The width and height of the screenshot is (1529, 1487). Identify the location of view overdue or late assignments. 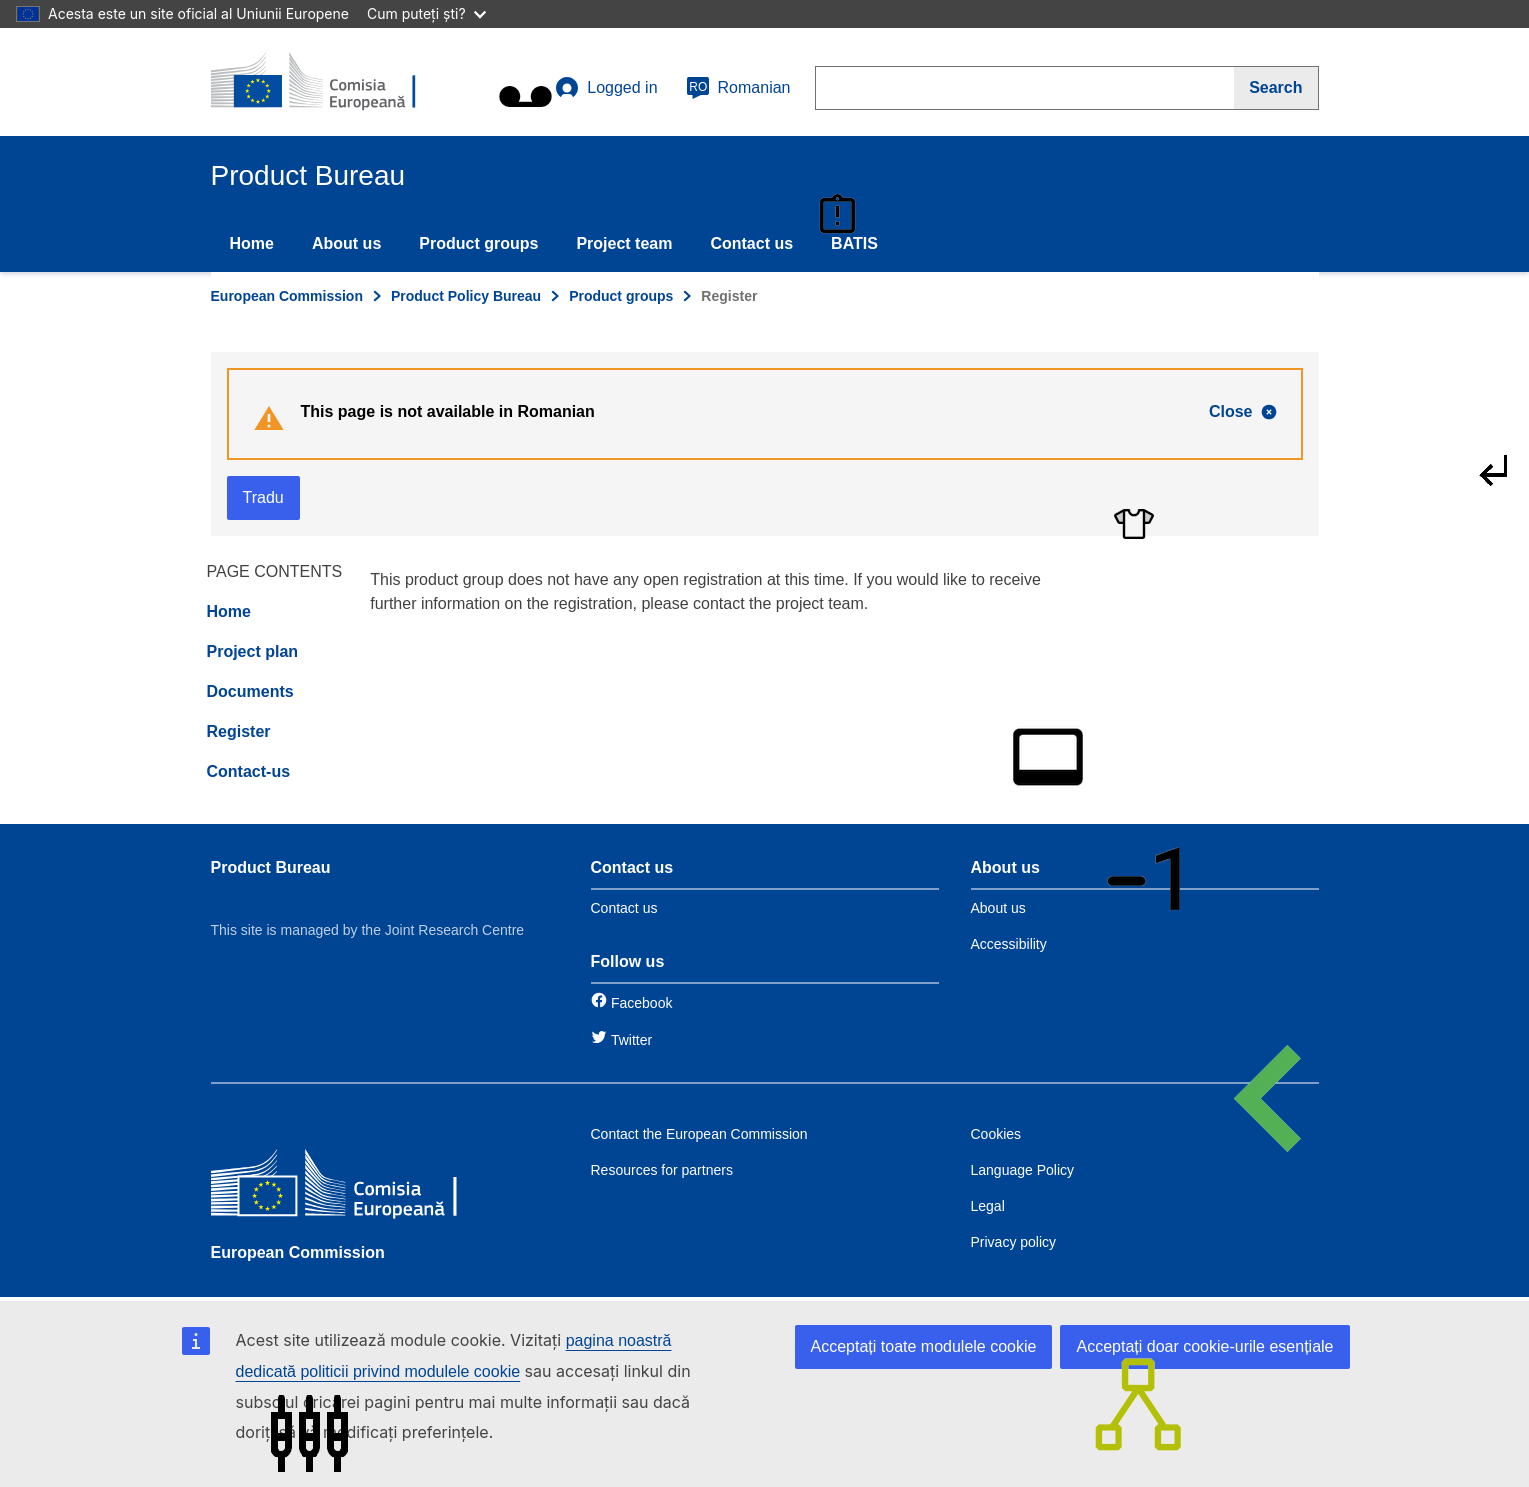
(837, 215).